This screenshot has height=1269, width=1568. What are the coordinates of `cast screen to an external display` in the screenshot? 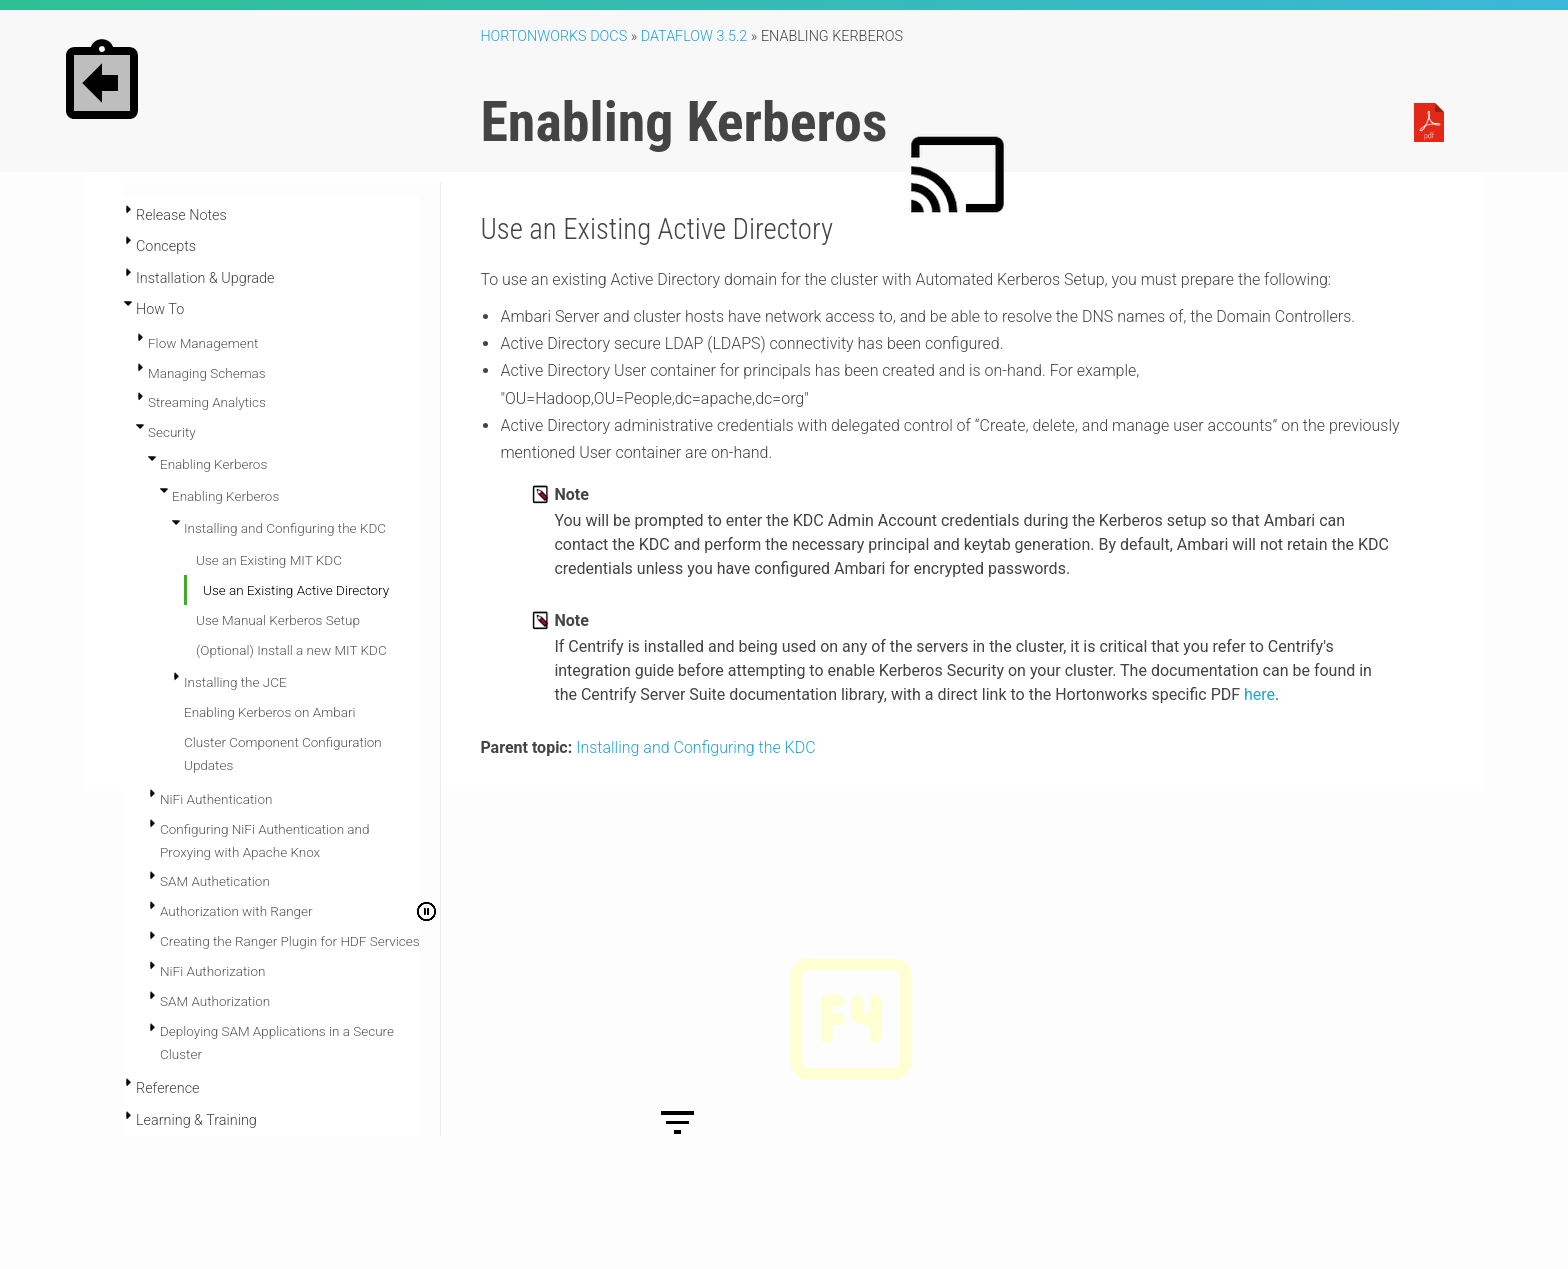 It's located at (957, 174).